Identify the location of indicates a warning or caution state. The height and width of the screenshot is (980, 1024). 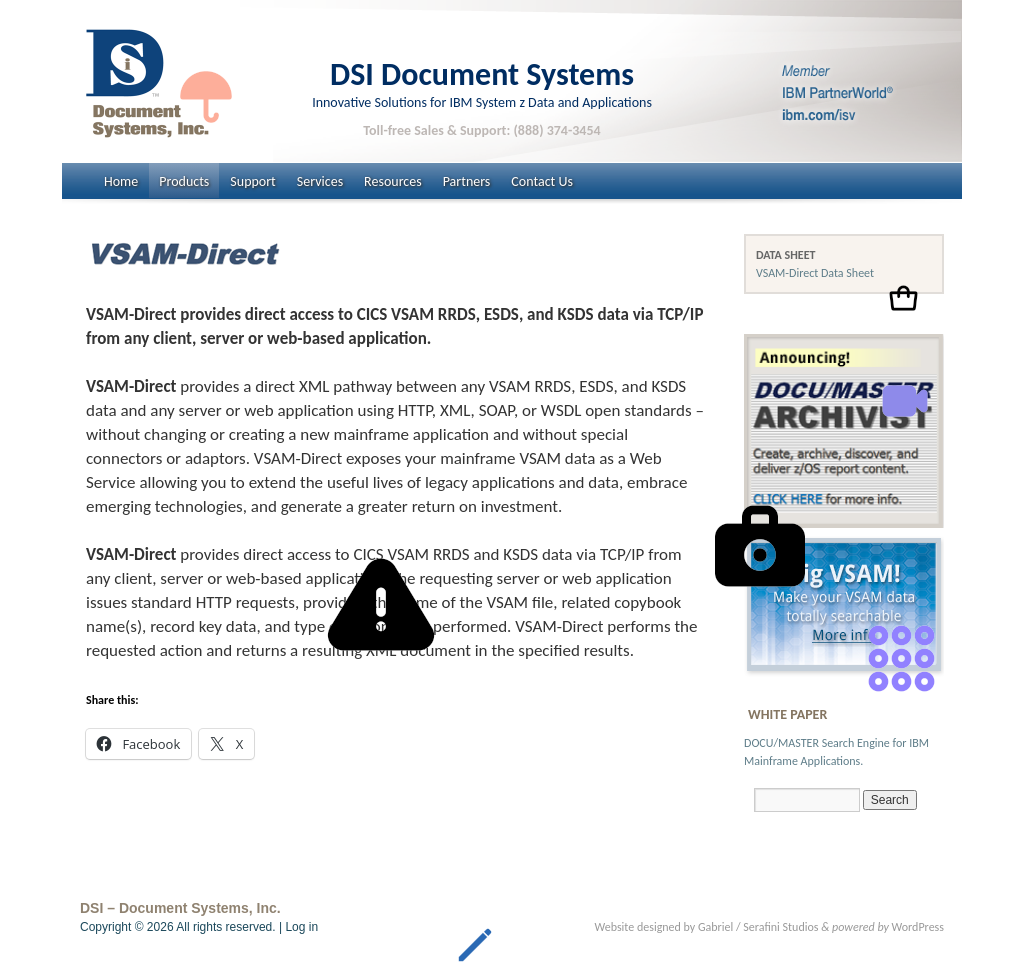
(381, 607).